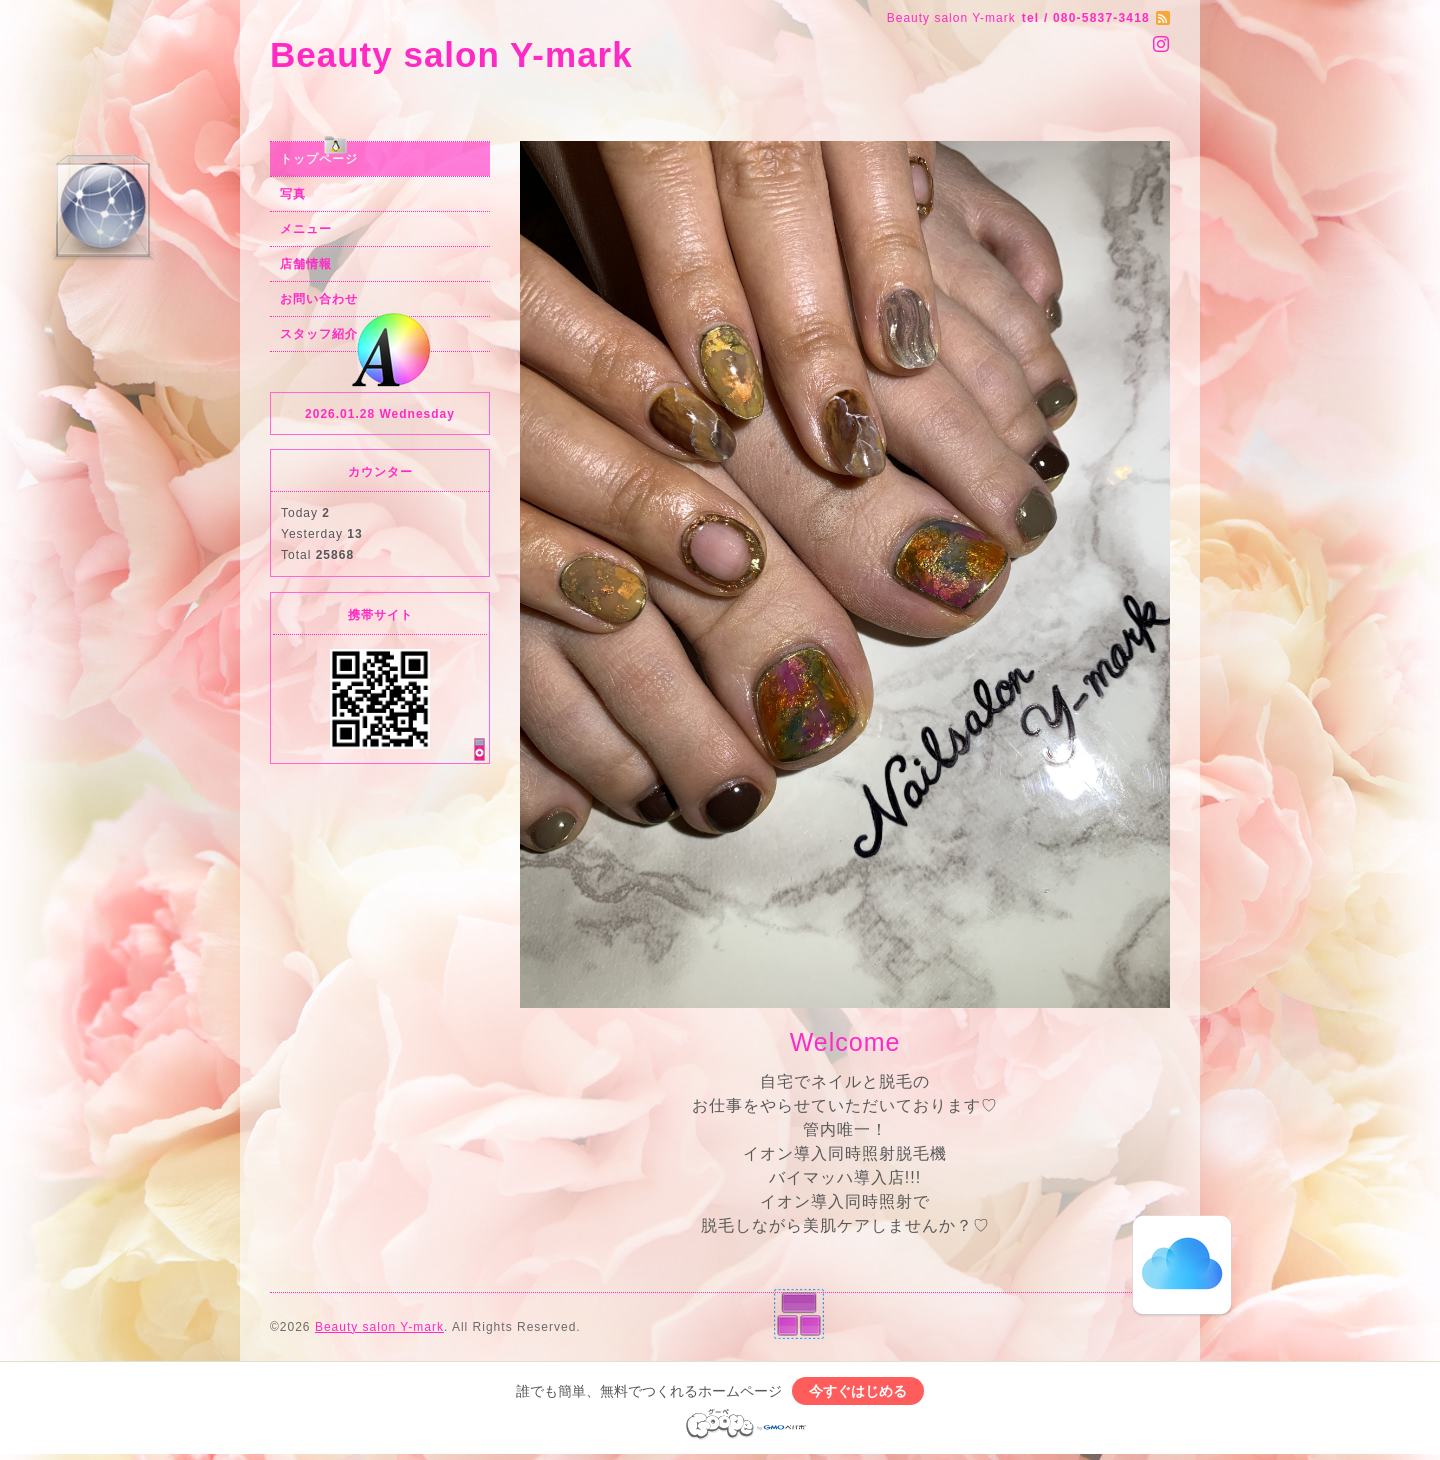 The width and height of the screenshot is (1440, 1460). Describe the element at coordinates (799, 1314) in the screenshot. I see `select all items in the current view` at that location.